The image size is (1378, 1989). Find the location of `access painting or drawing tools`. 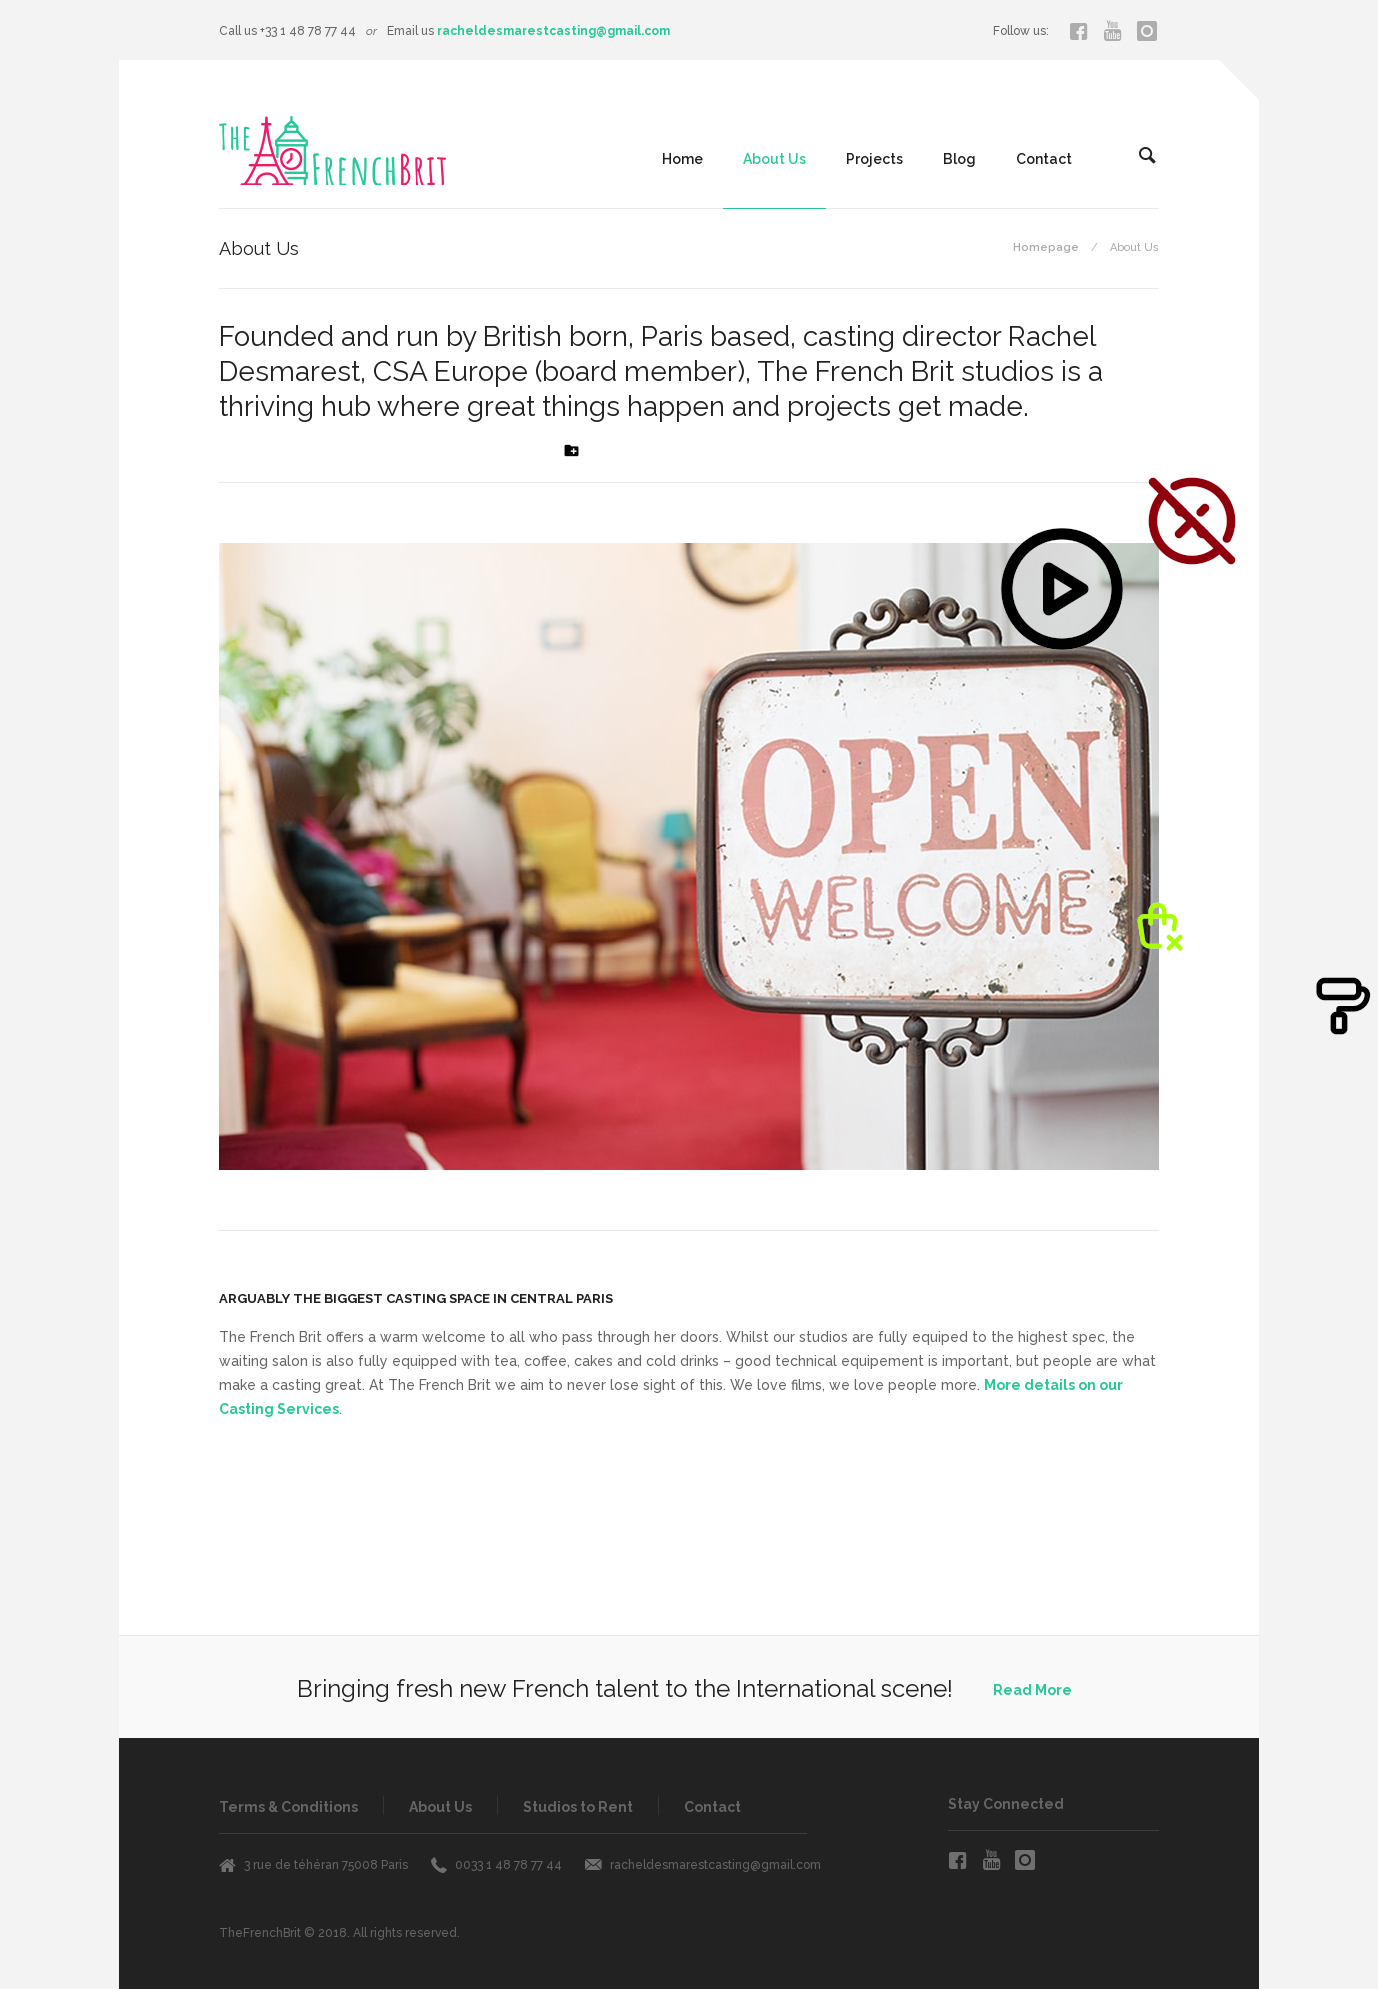

access painting or drawing tools is located at coordinates (1339, 1006).